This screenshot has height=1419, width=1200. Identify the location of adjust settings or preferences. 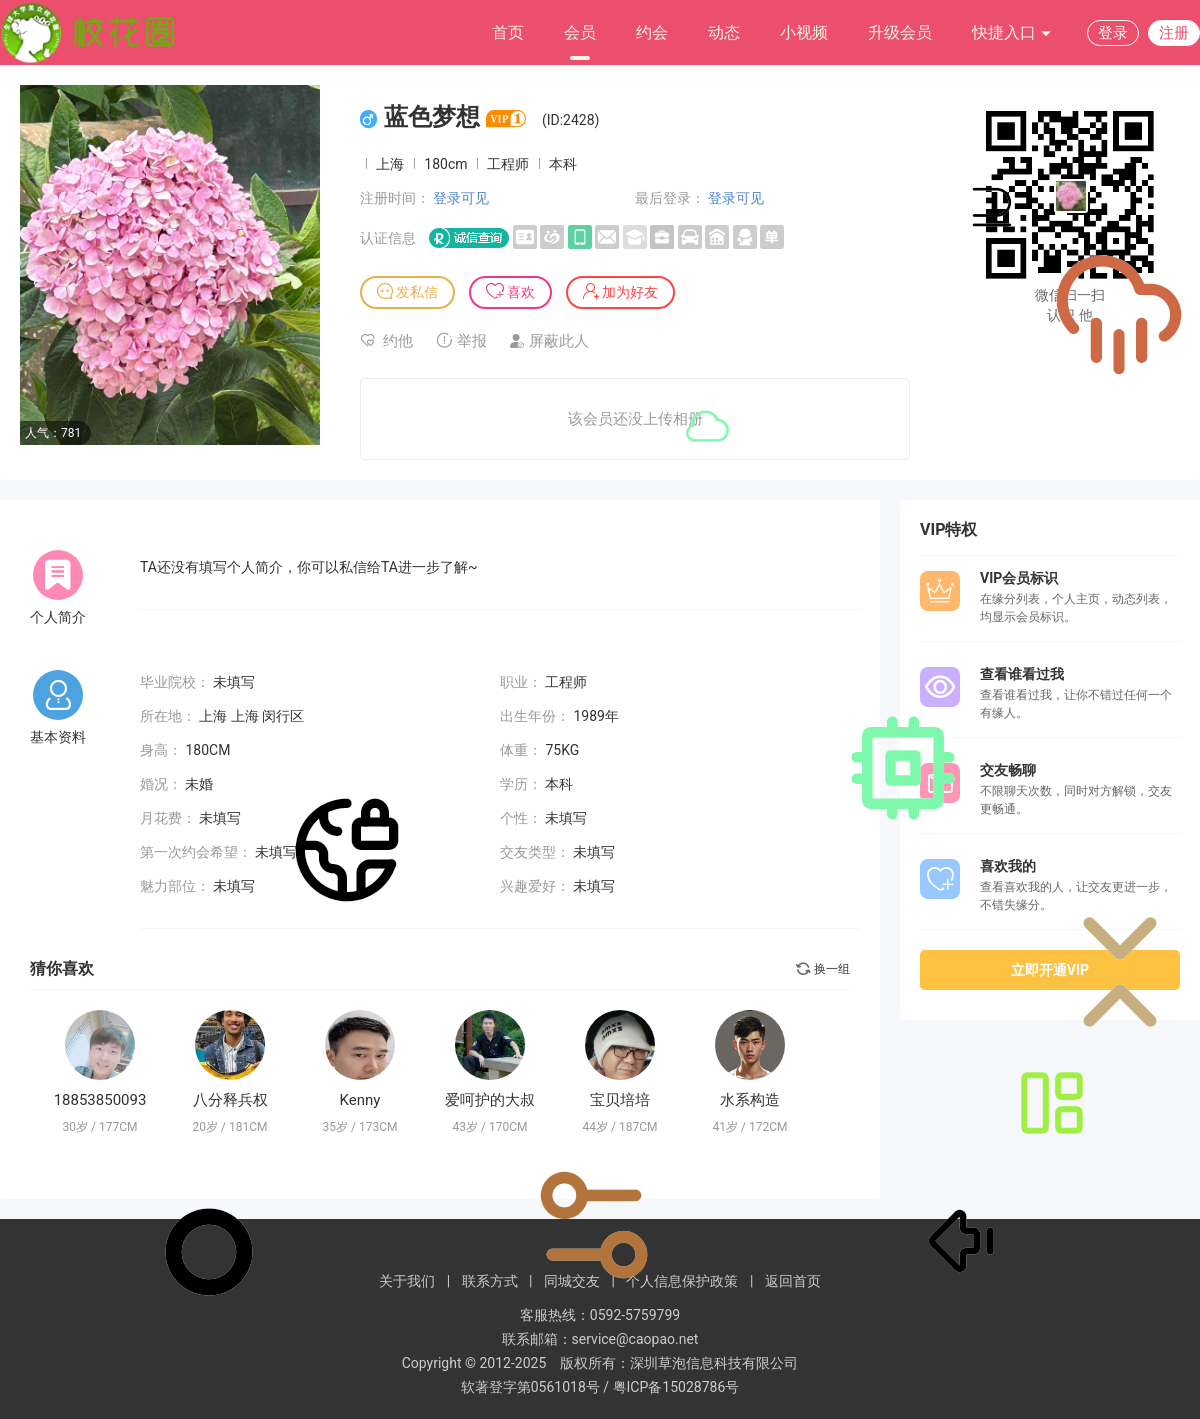
(594, 1225).